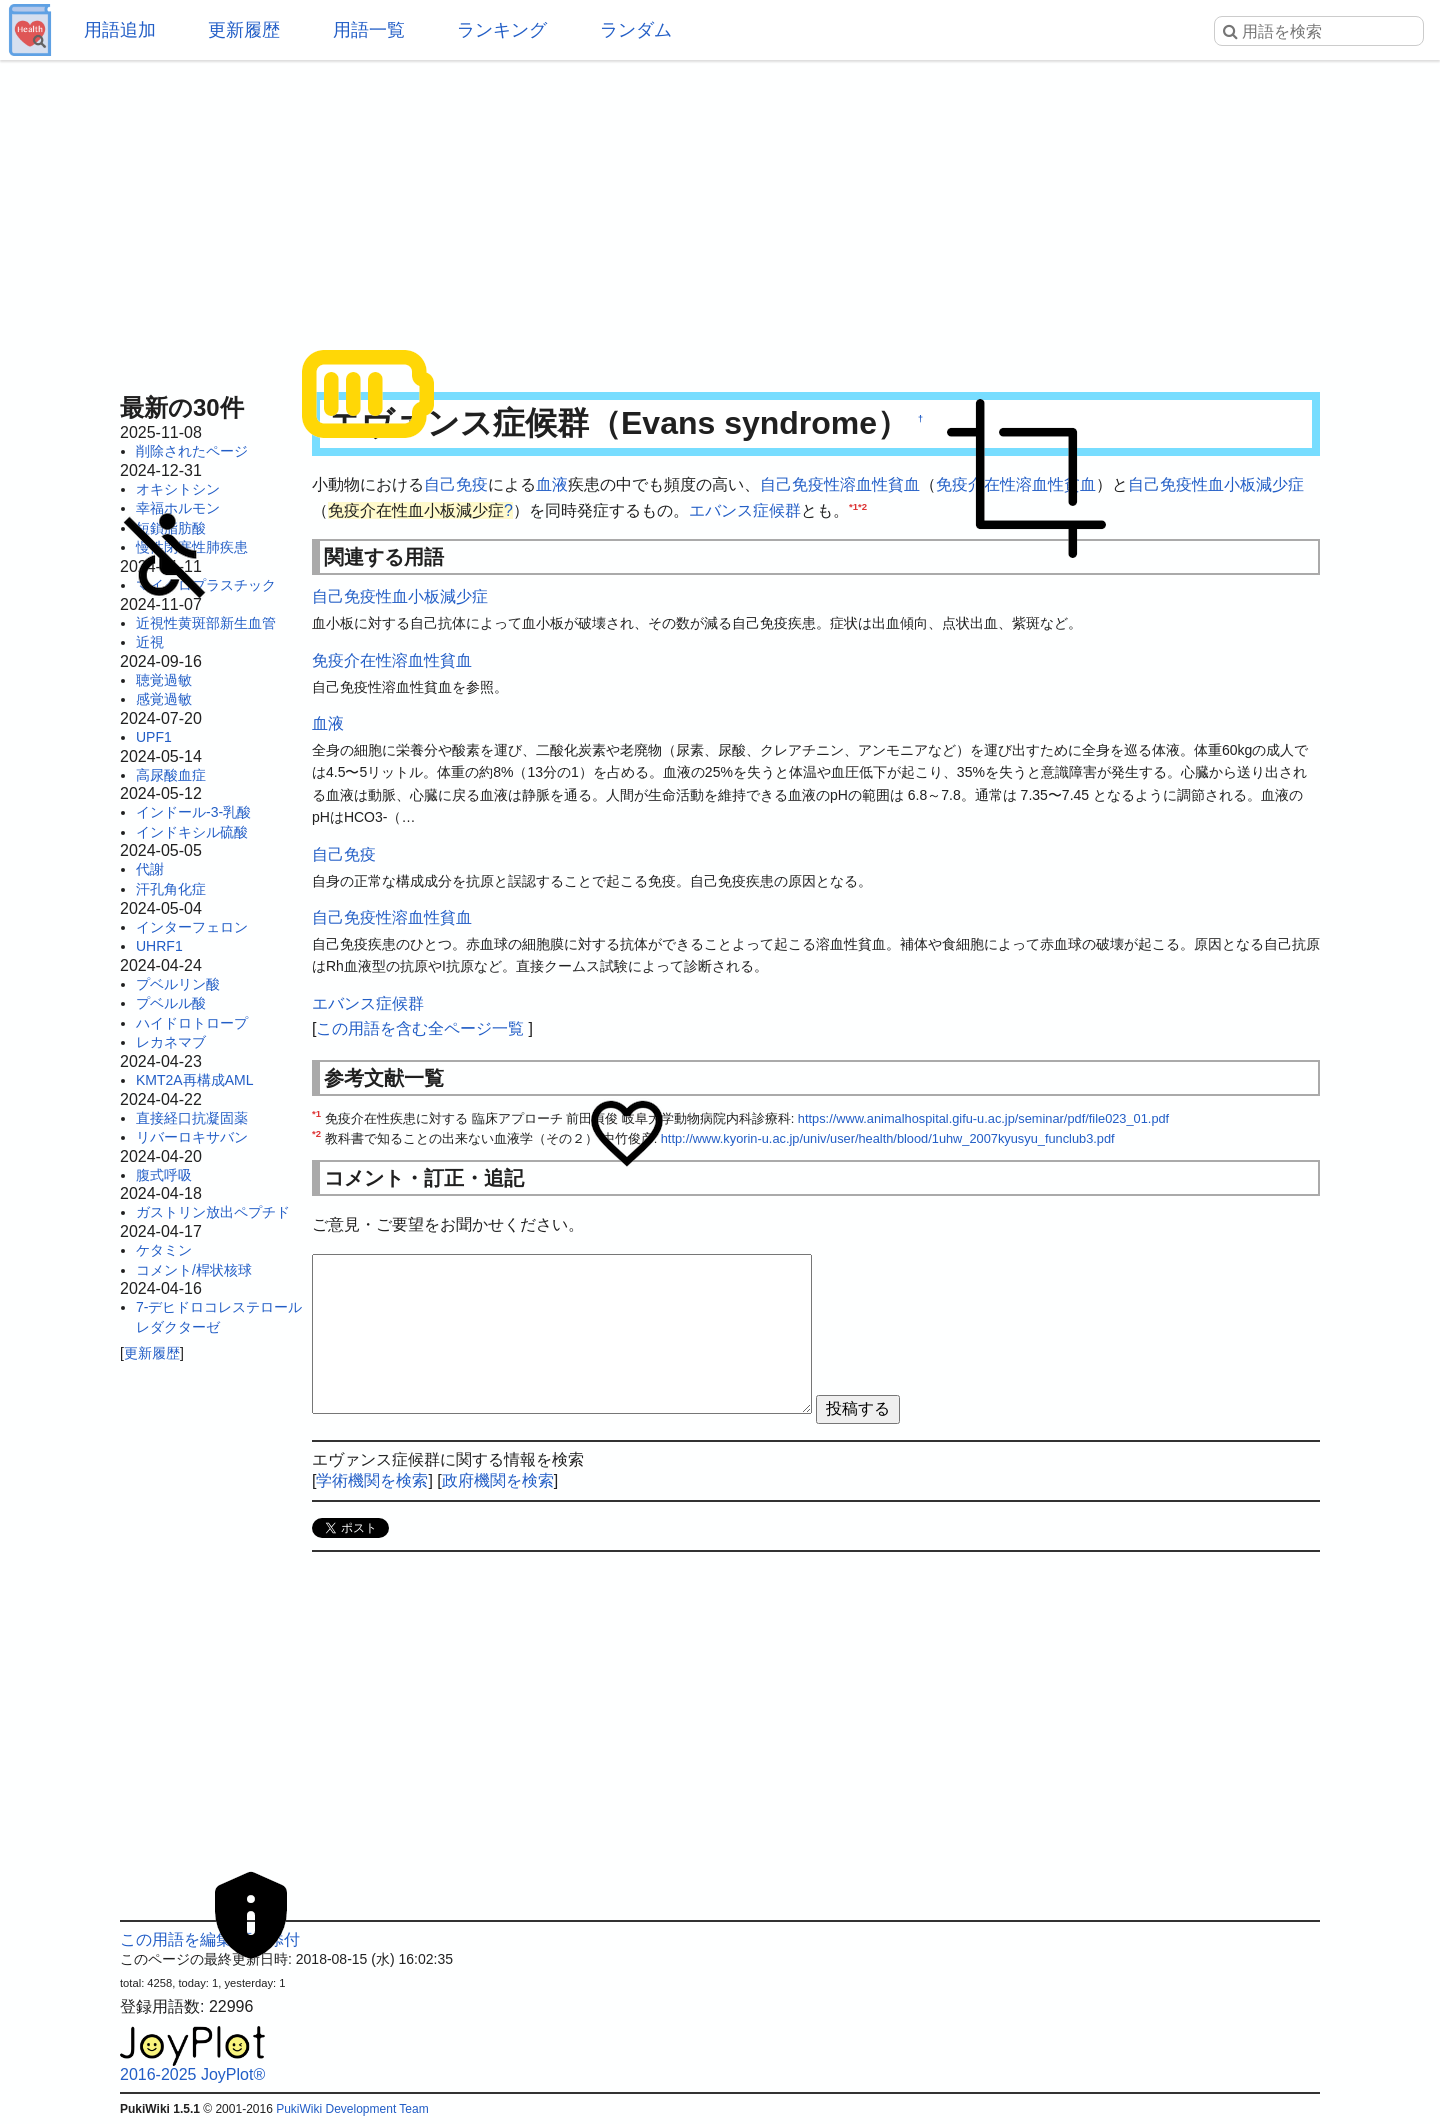 This screenshot has height=2124, width=1440. What do you see at coordinates (627, 1133) in the screenshot?
I see `add item to favorites` at bounding box center [627, 1133].